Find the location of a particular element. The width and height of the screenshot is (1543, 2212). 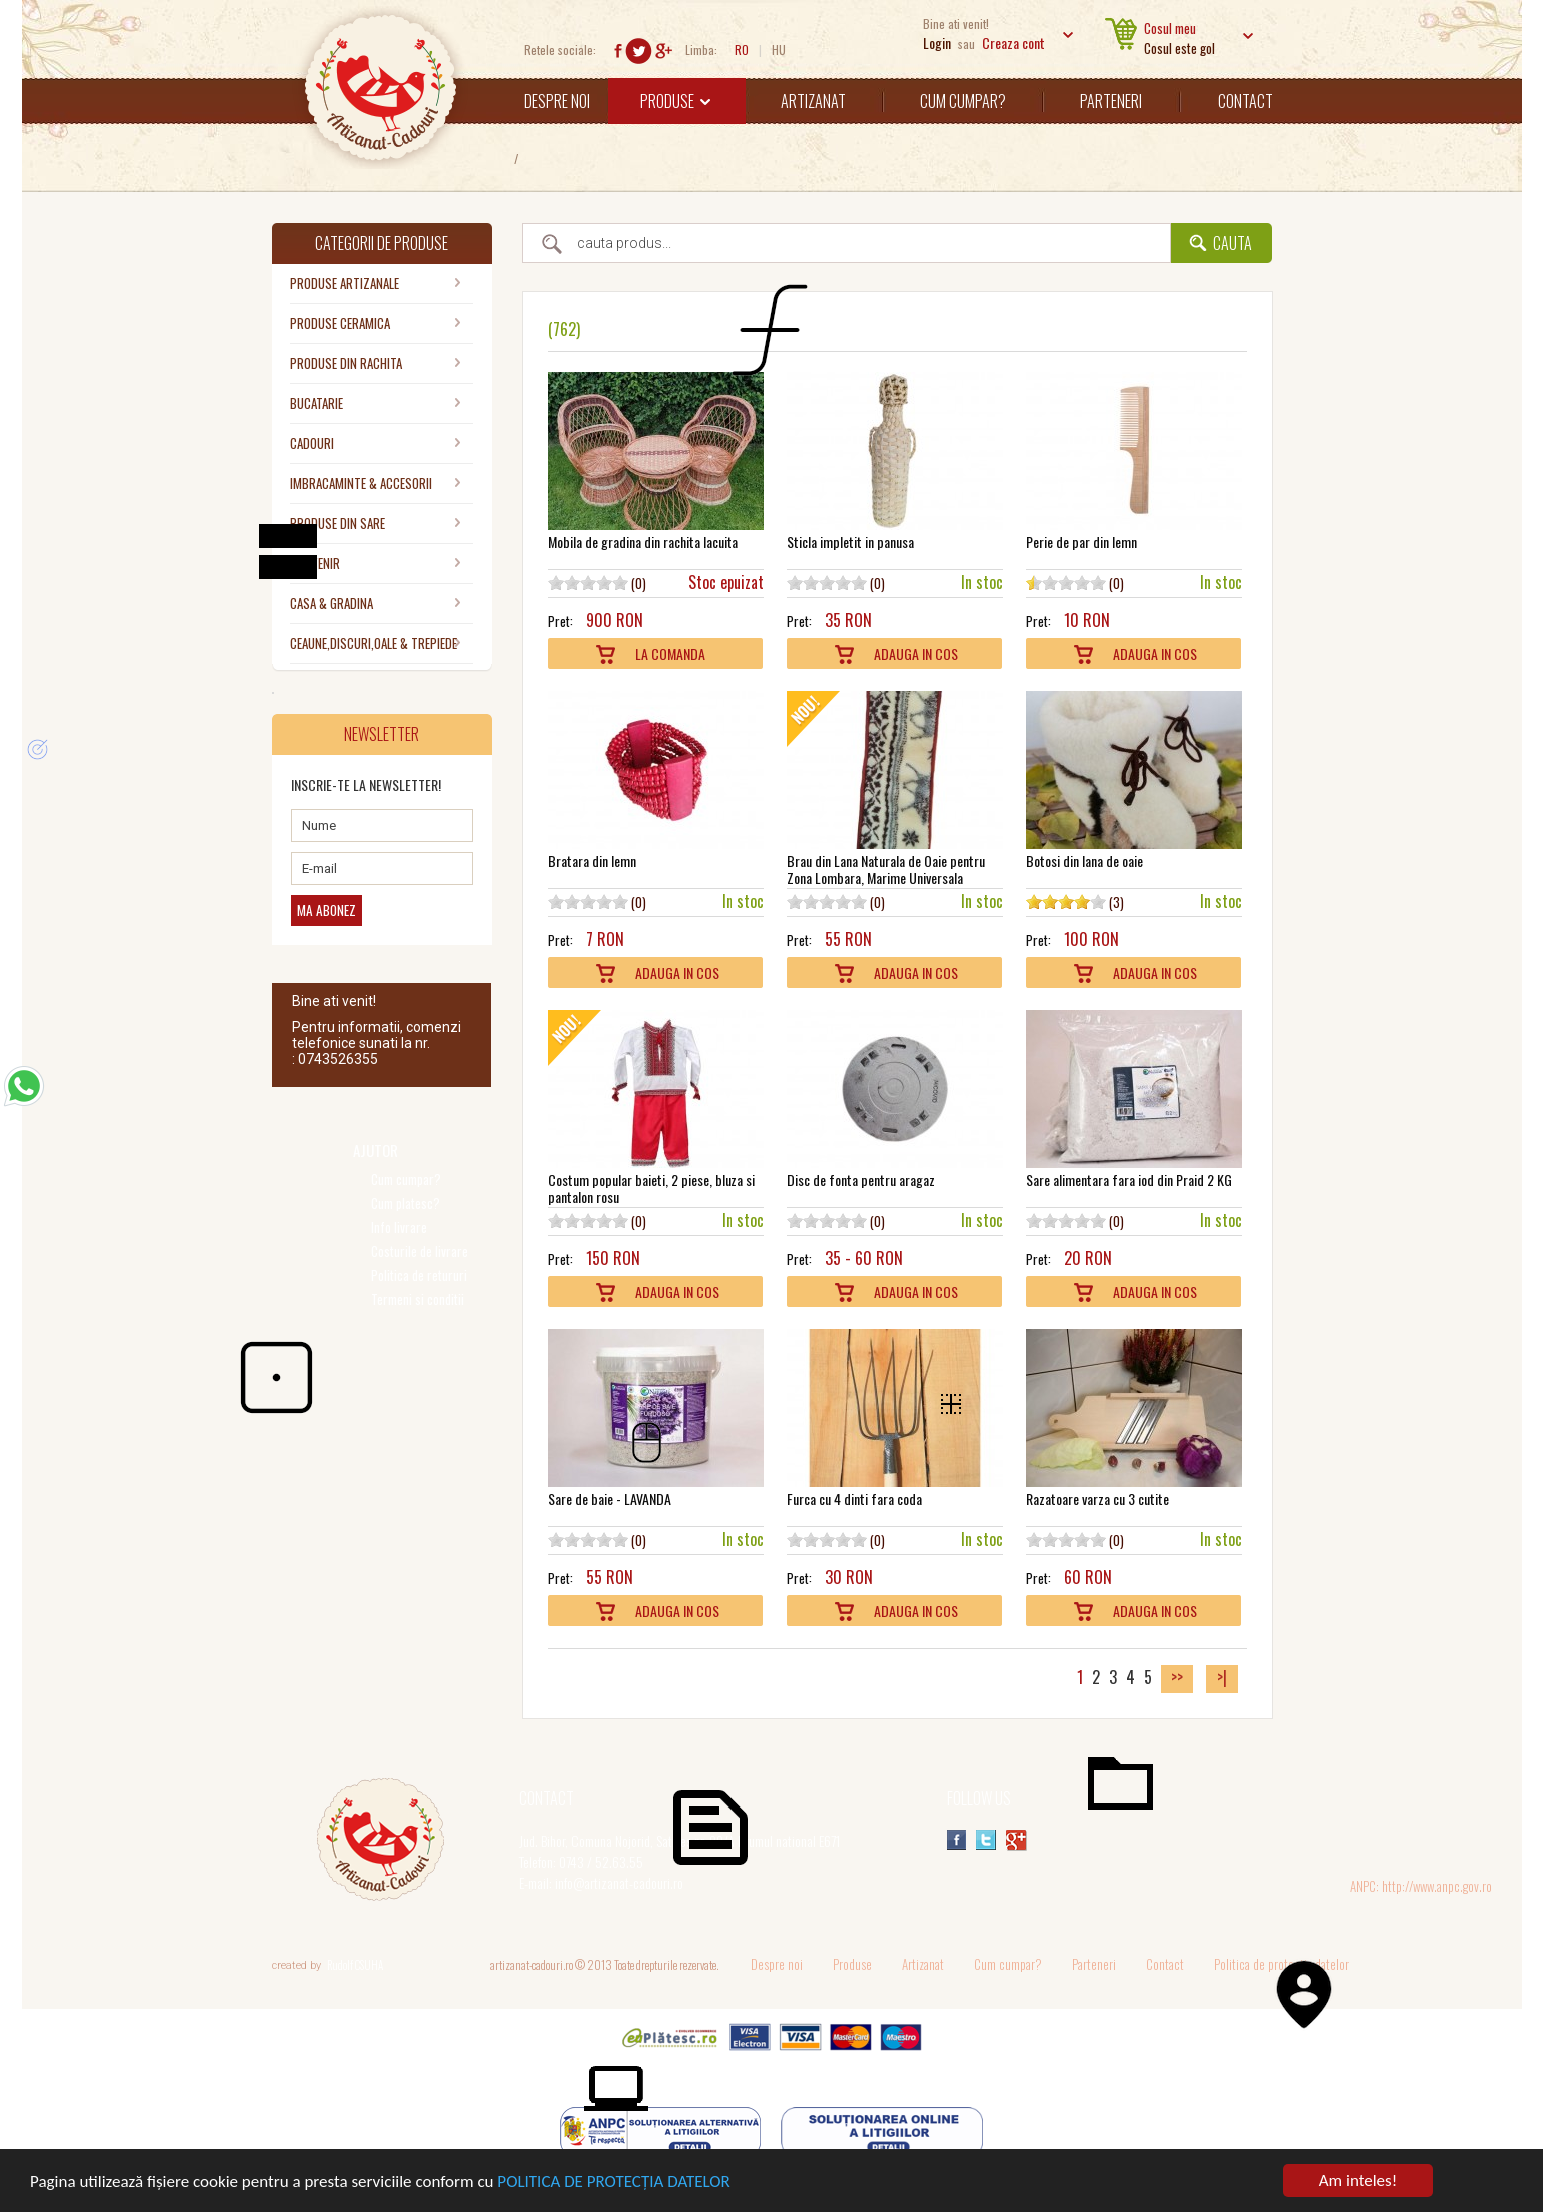

indicates a roll result of one on a dice is located at coordinates (276, 1377).